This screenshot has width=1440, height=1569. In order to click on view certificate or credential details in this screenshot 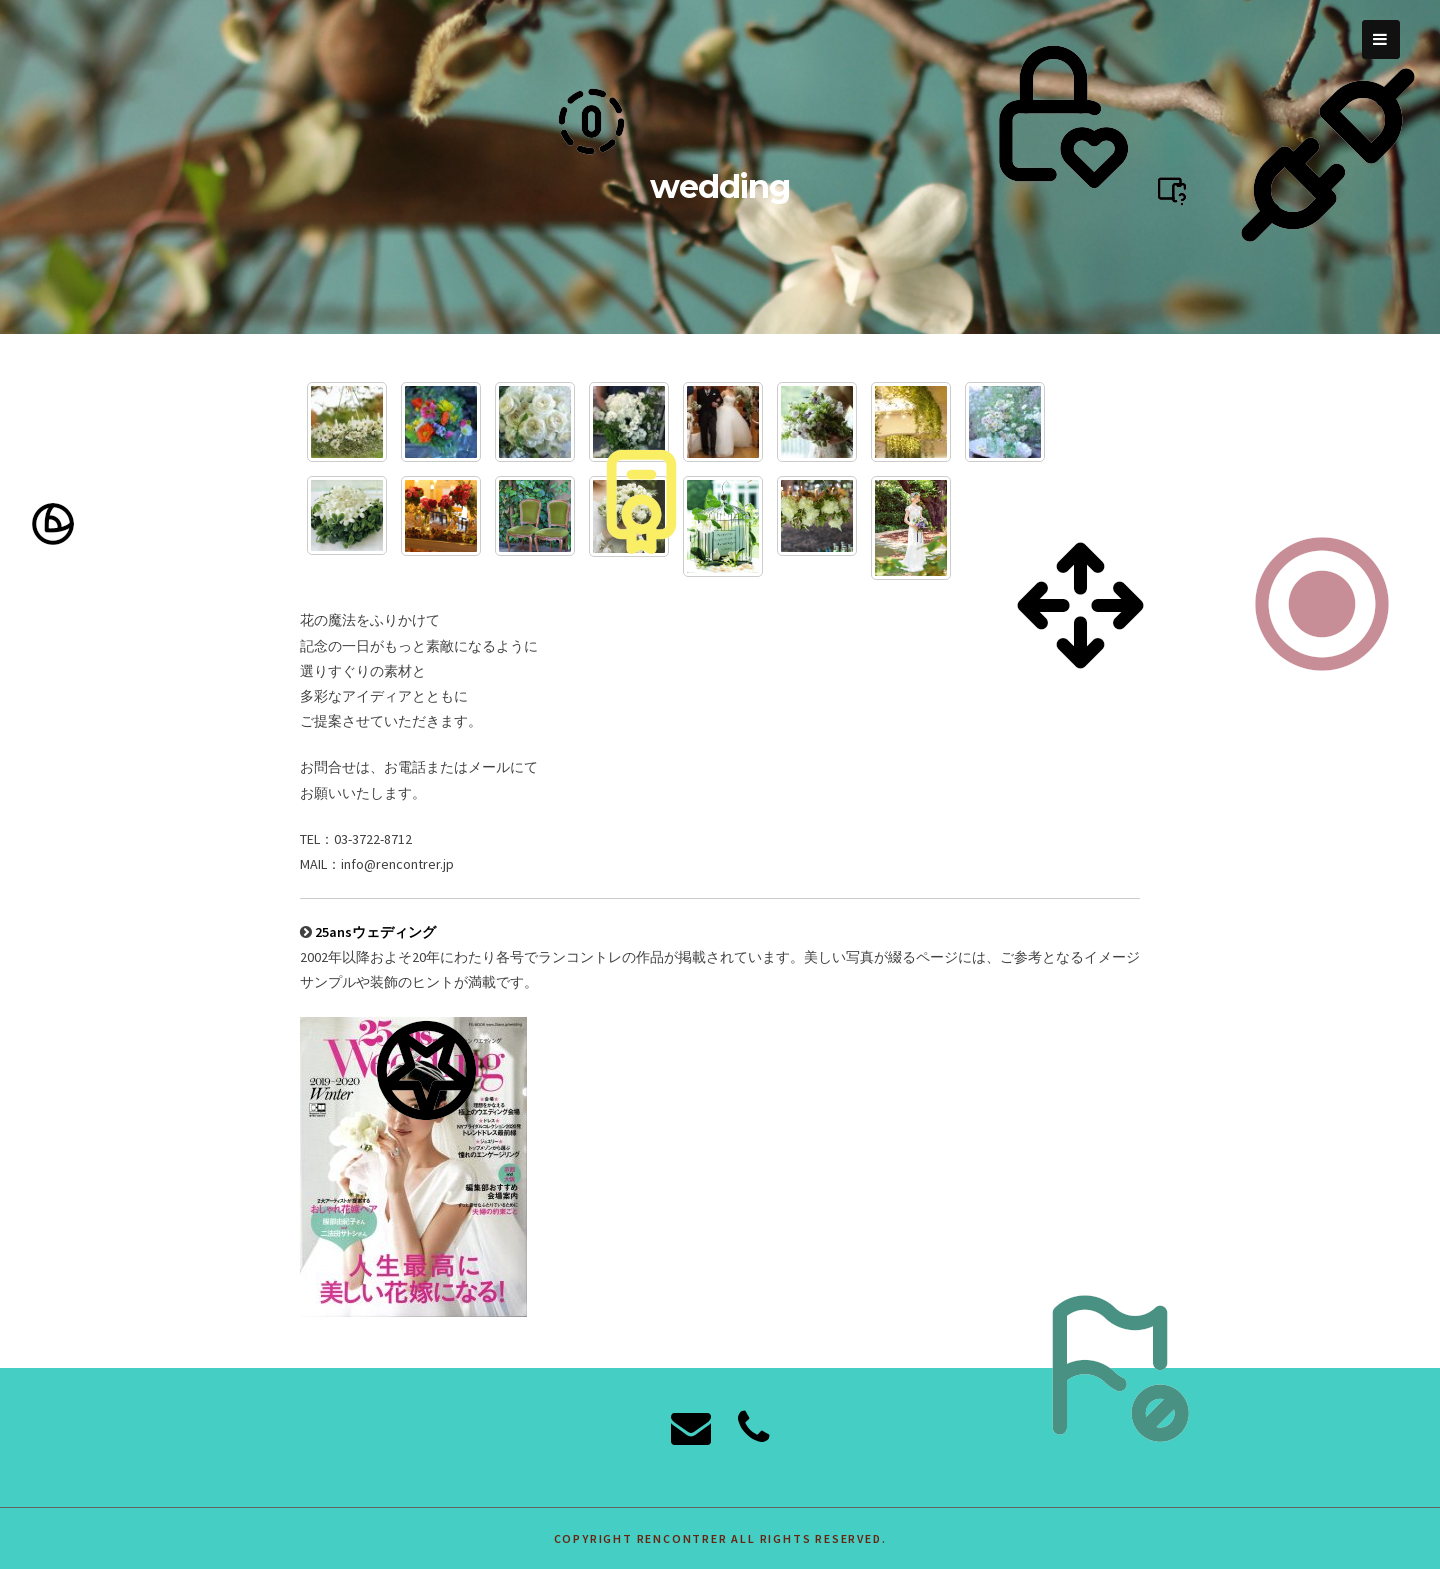, I will do `click(641, 499)`.